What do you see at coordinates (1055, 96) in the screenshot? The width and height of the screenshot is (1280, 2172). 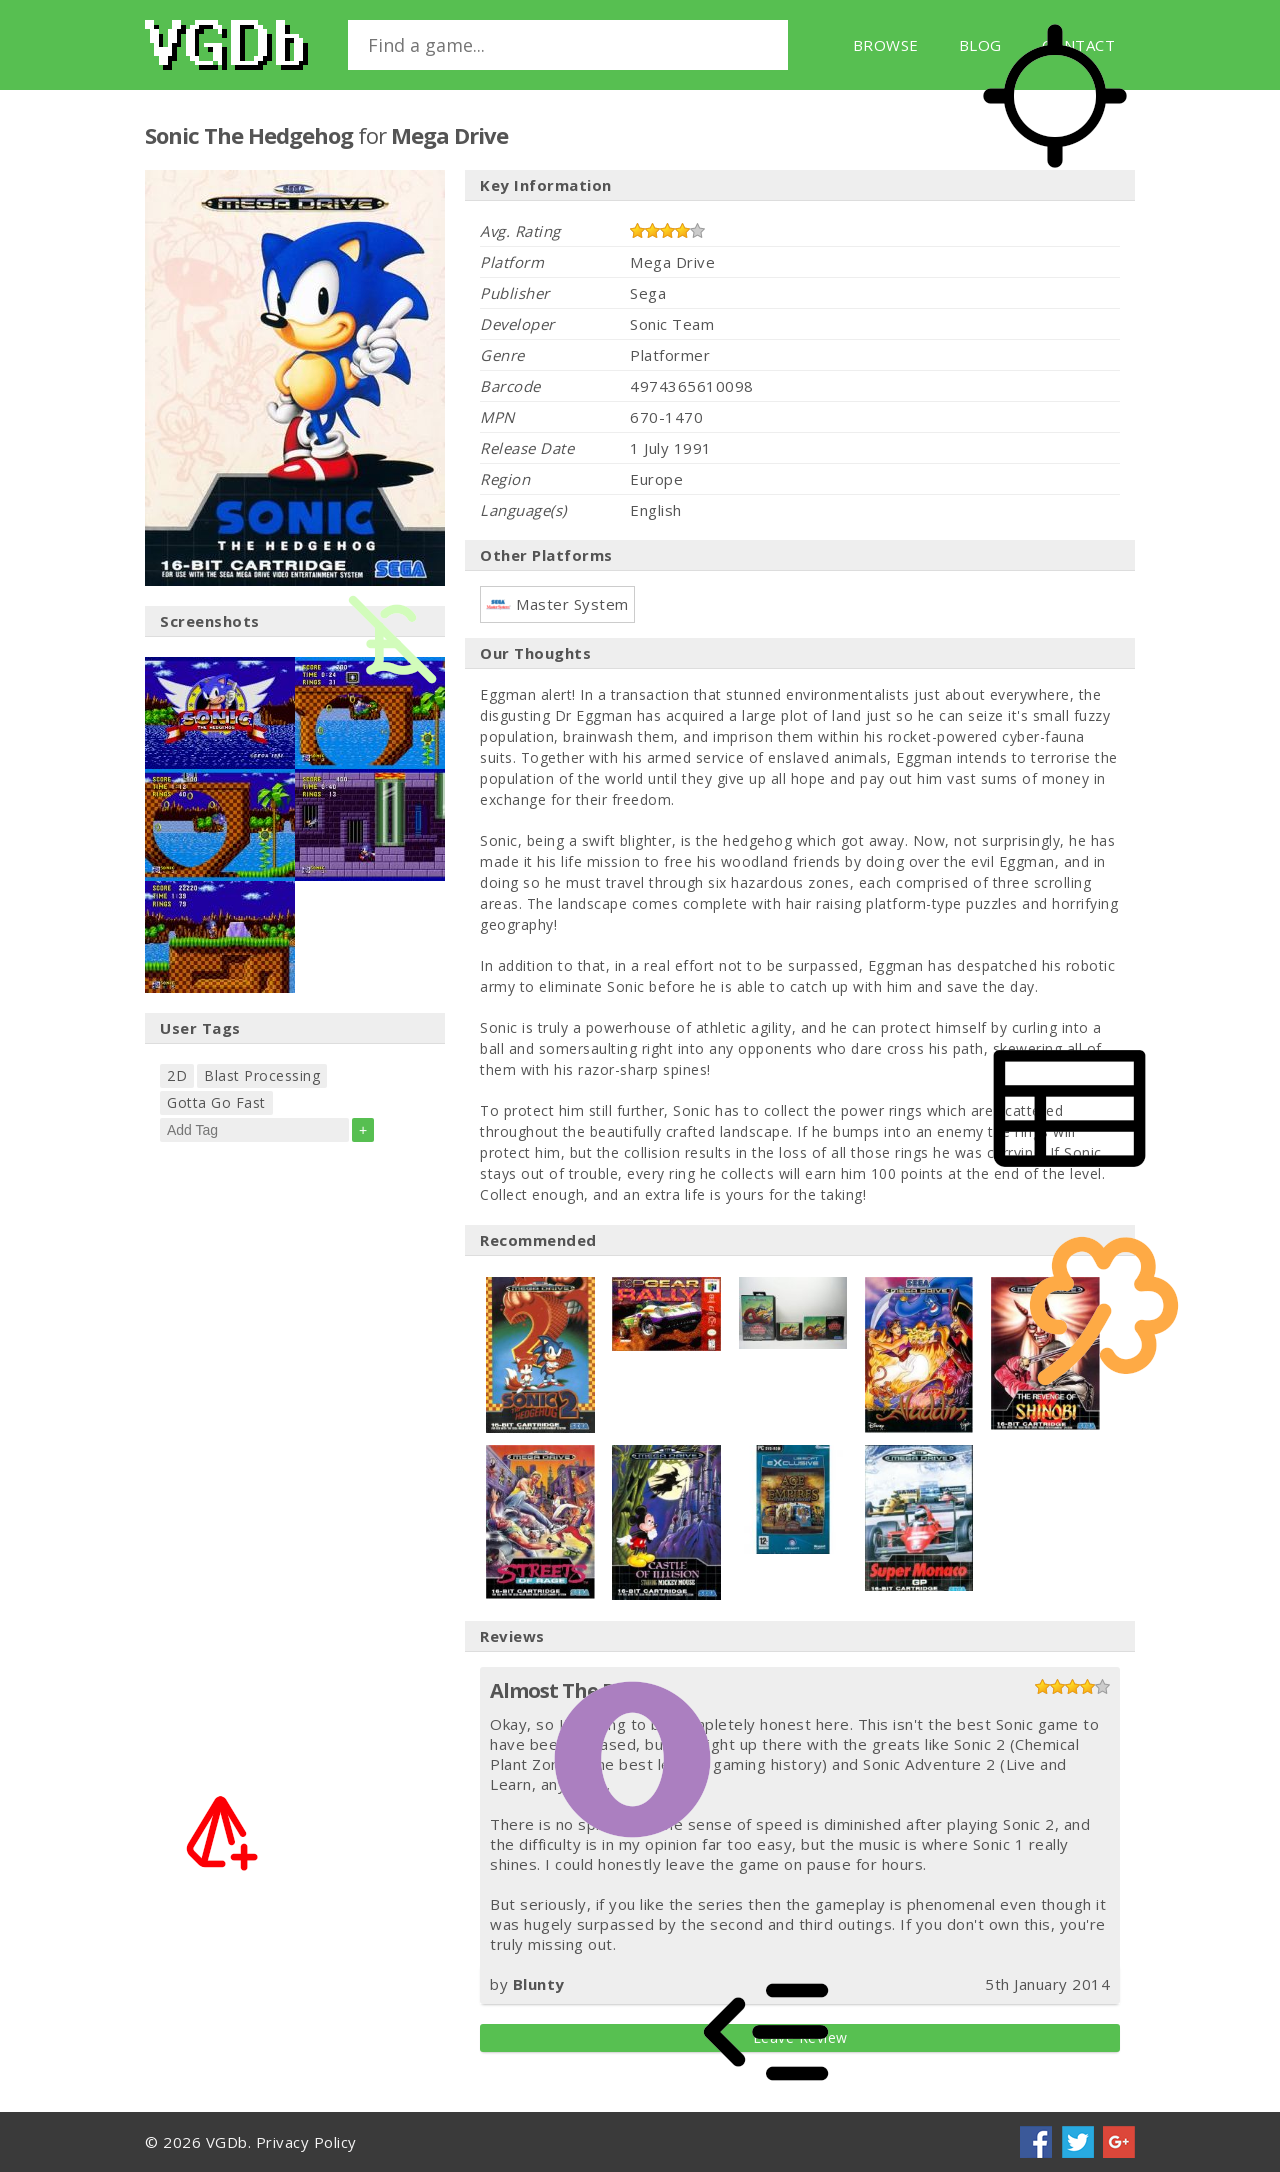 I see `find my current location on the map` at bounding box center [1055, 96].